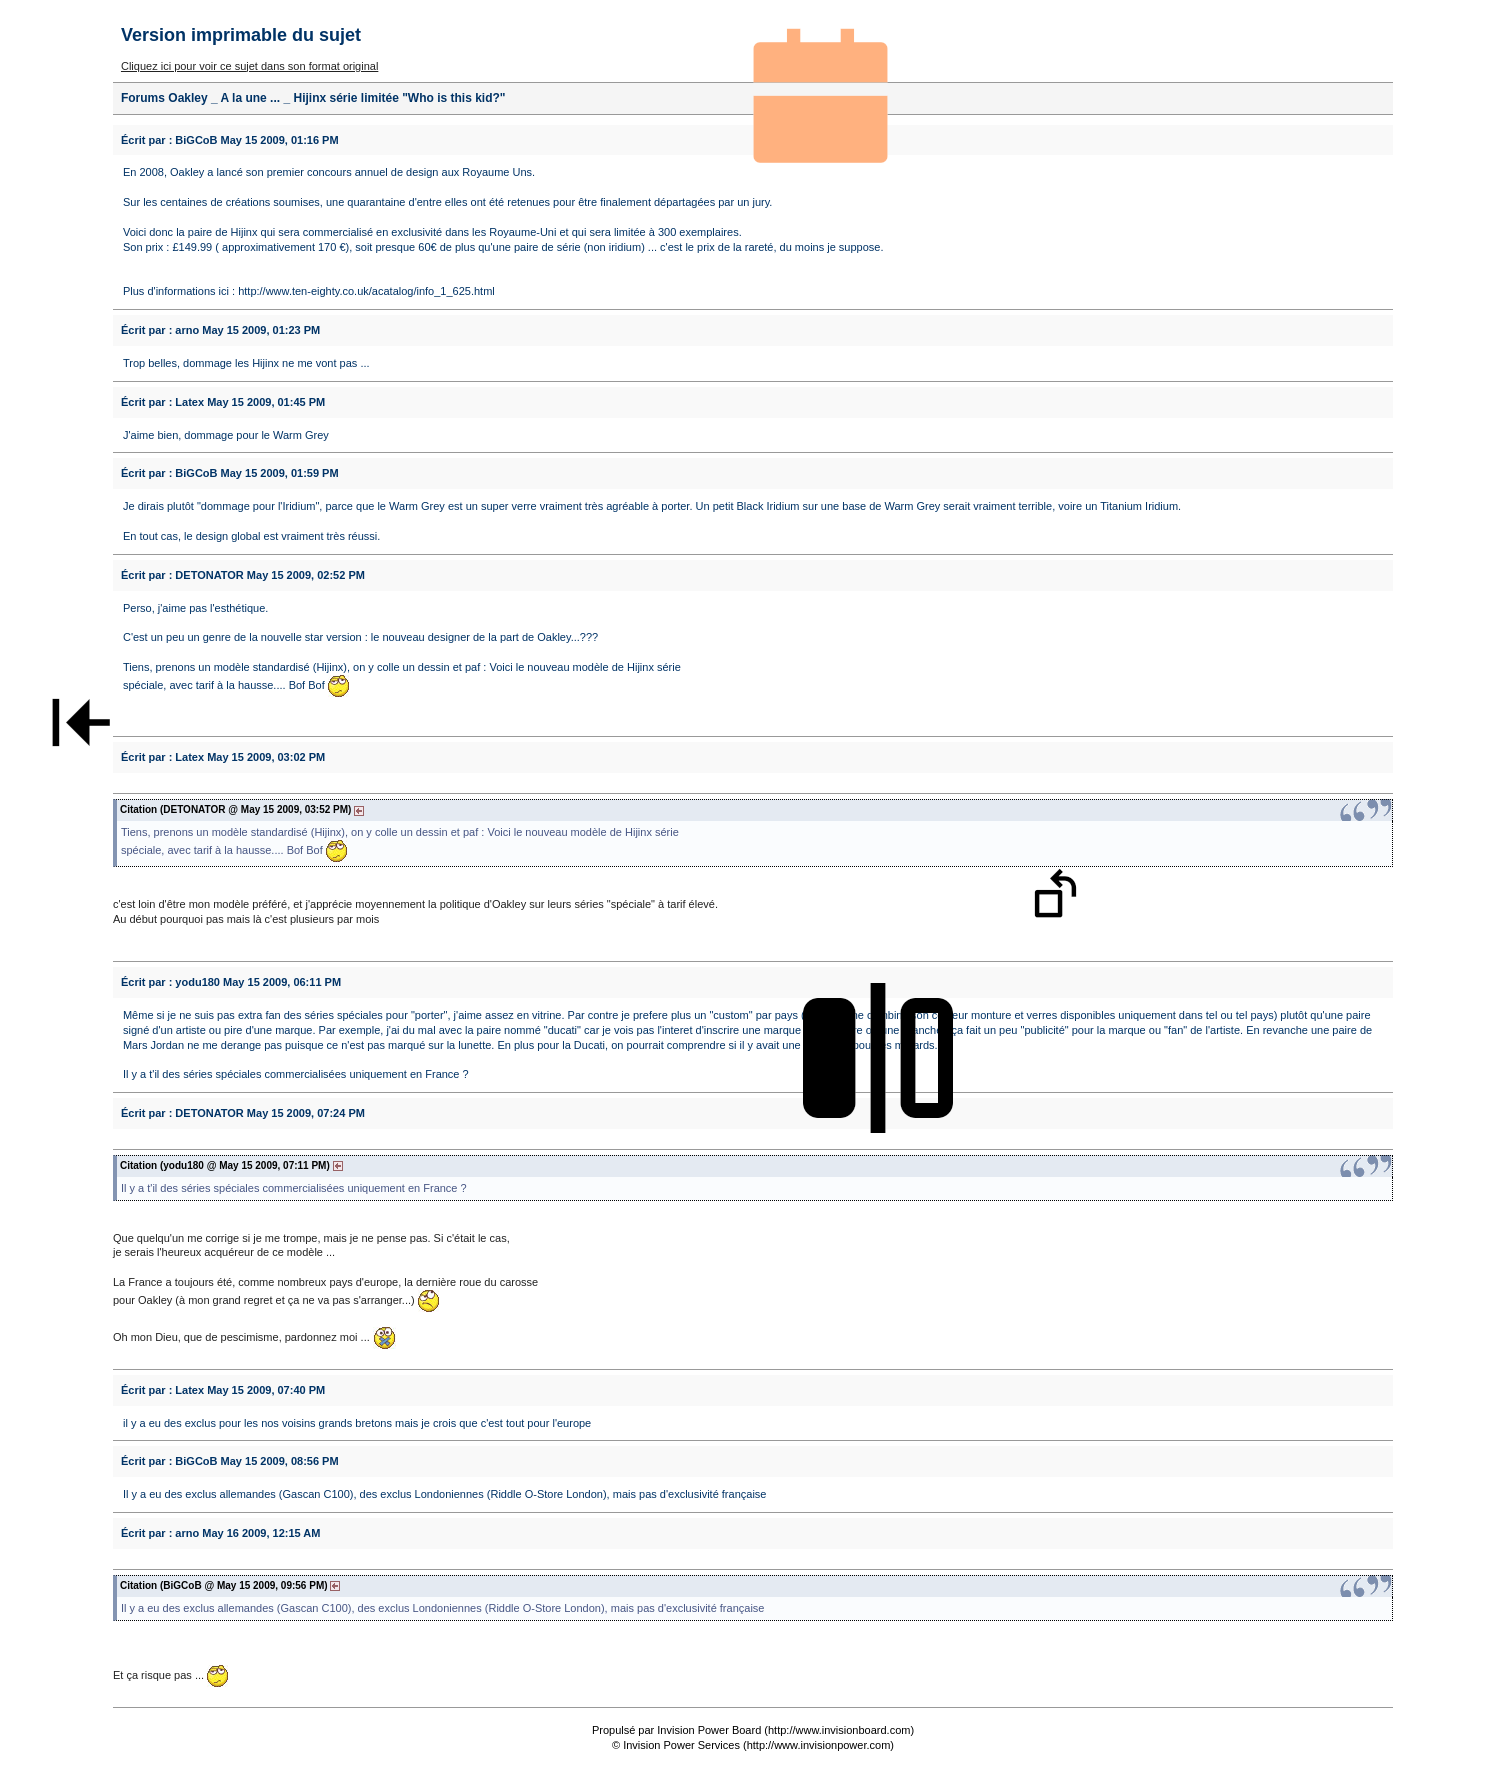 This screenshot has width=1506, height=1783. What do you see at coordinates (1055, 894) in the screenshot?
I see `rotate object counterclockwise` at bounding box center [1055, 894].